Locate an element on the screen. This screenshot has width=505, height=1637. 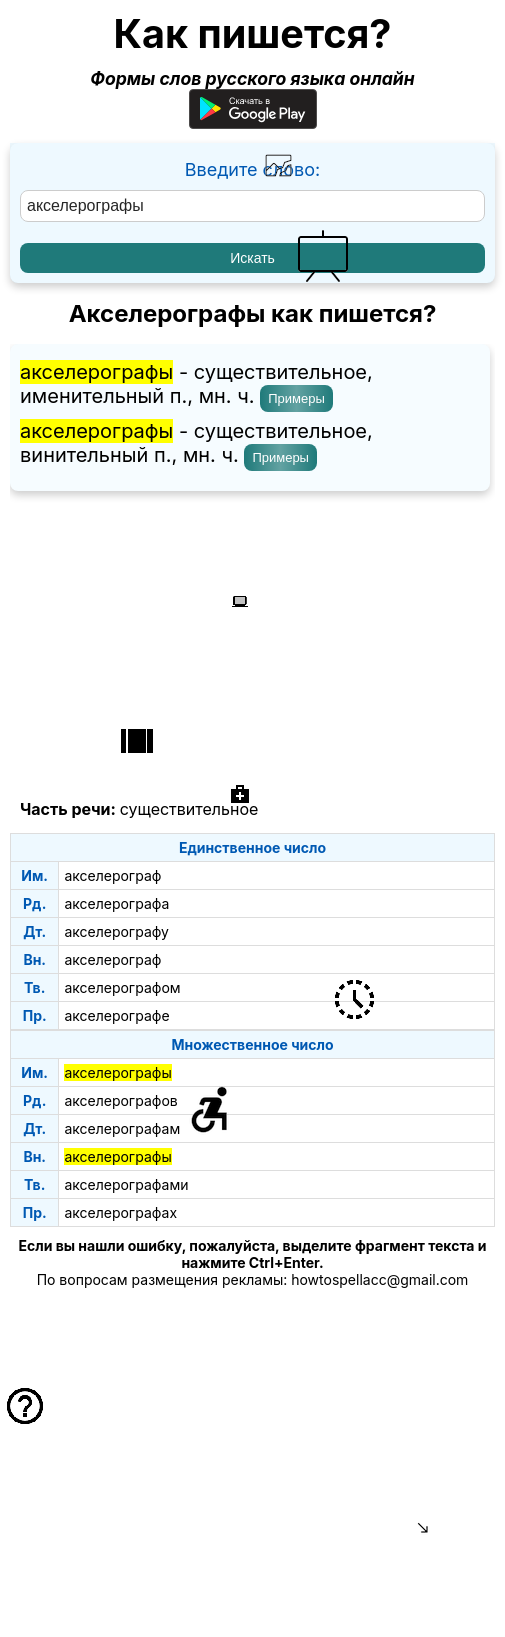
start or view a presentation is located at coordinates (323, 257).